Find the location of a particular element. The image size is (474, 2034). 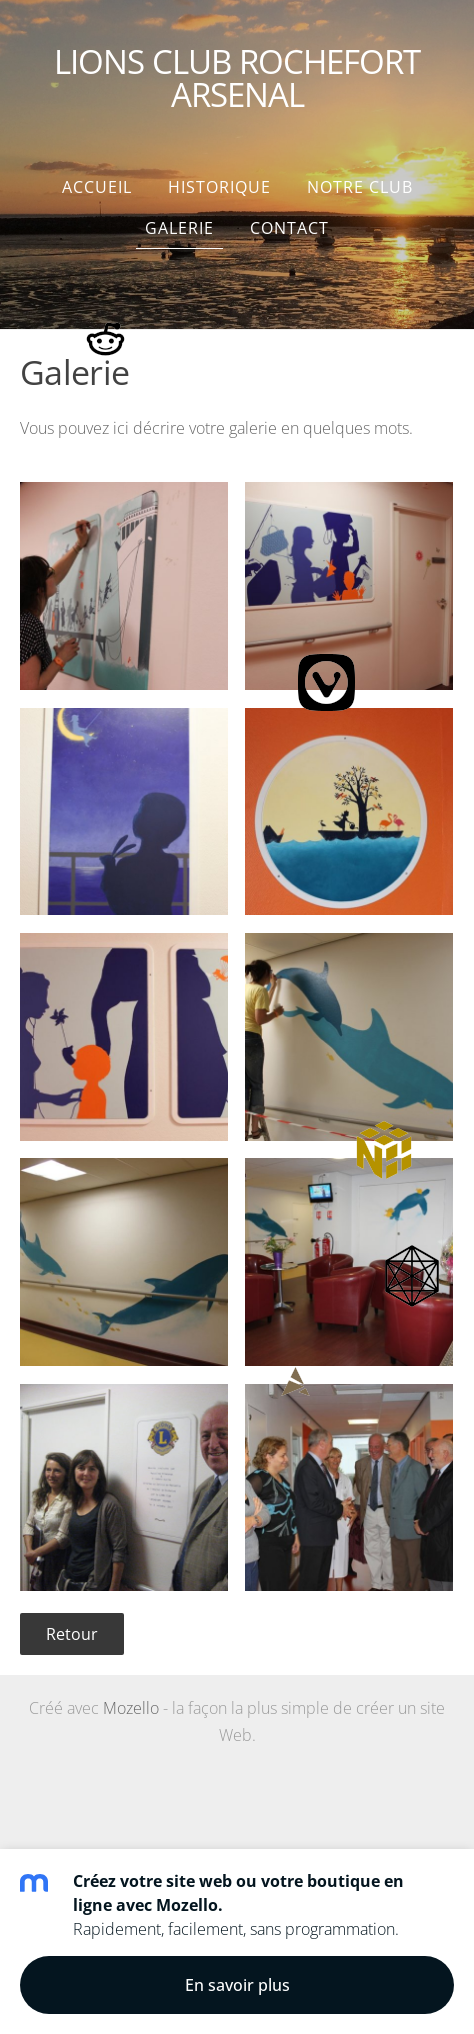

open the Reddit app is located at coordinates (105, 338).